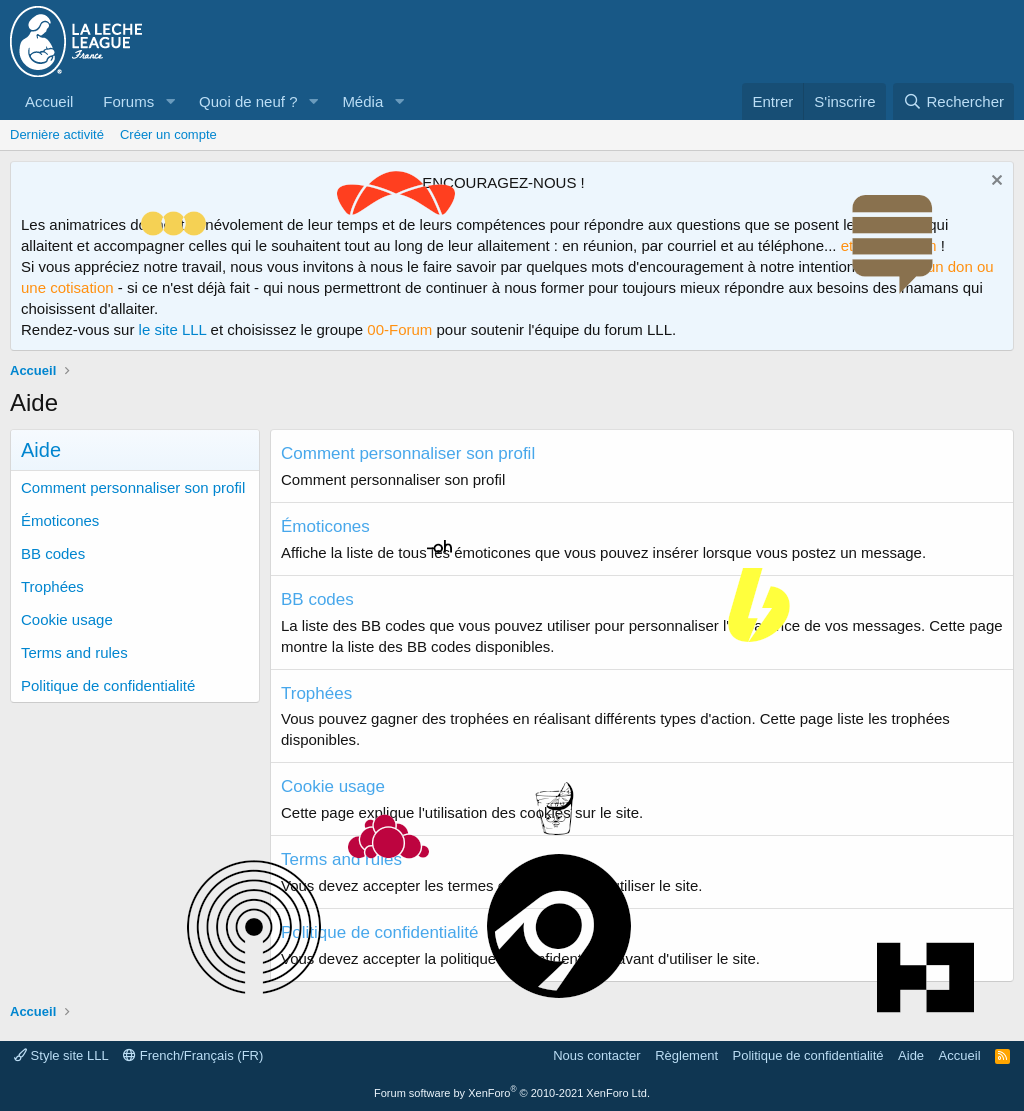 This screenshot has width=1024, height=1111. Describe the element at coordinates (173, 223) in the screenshot. I see `open the Letterboxd app` at that location.